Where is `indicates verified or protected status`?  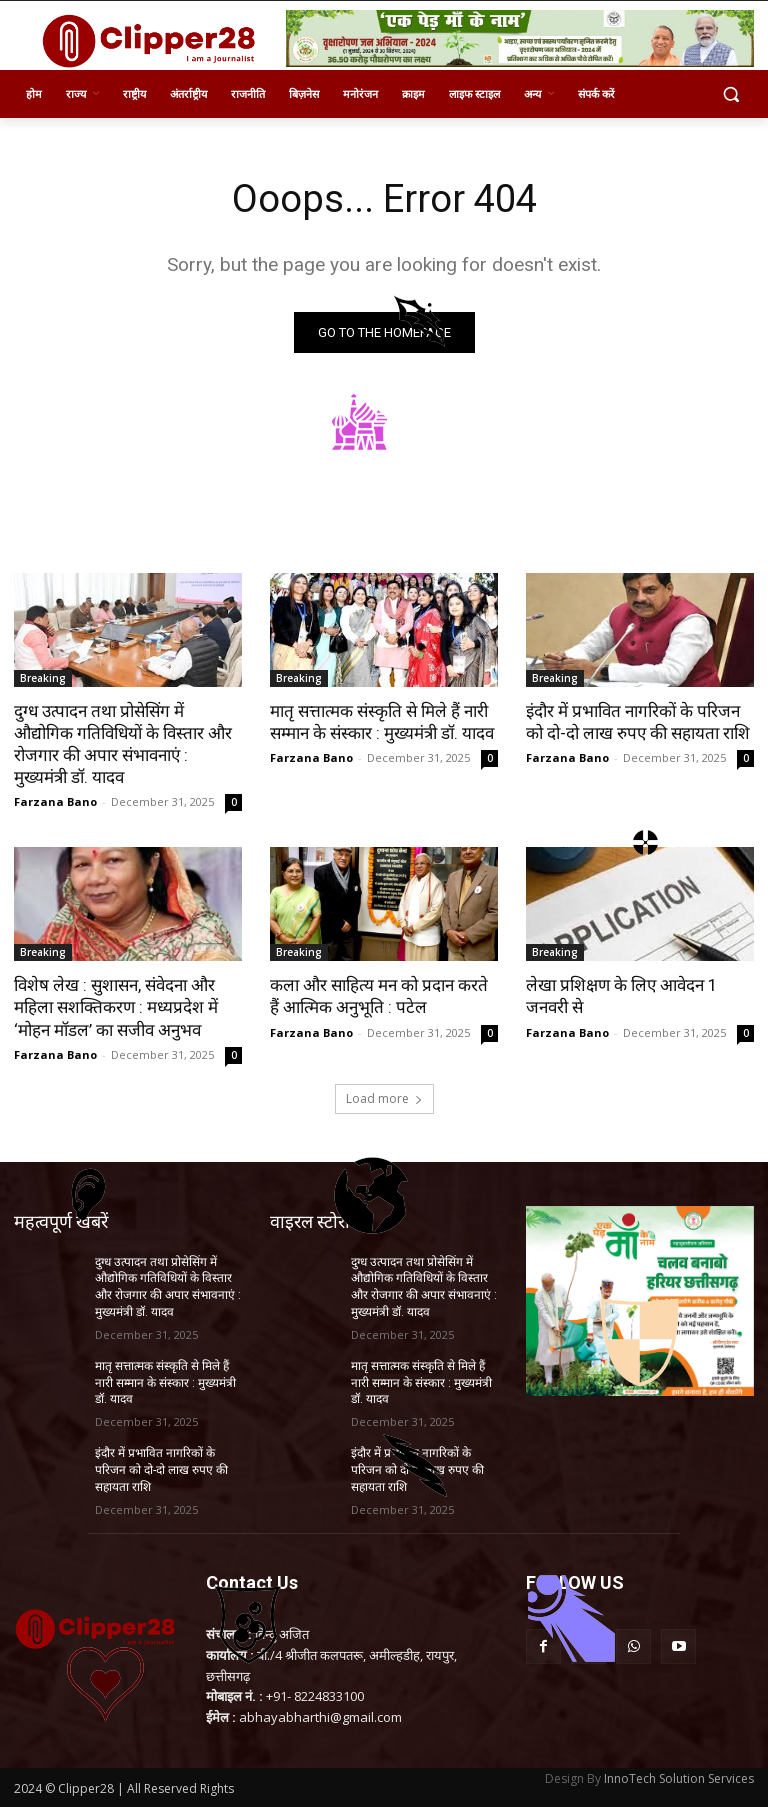 indicates verified or protected status is located at coordinates (639, 1342).